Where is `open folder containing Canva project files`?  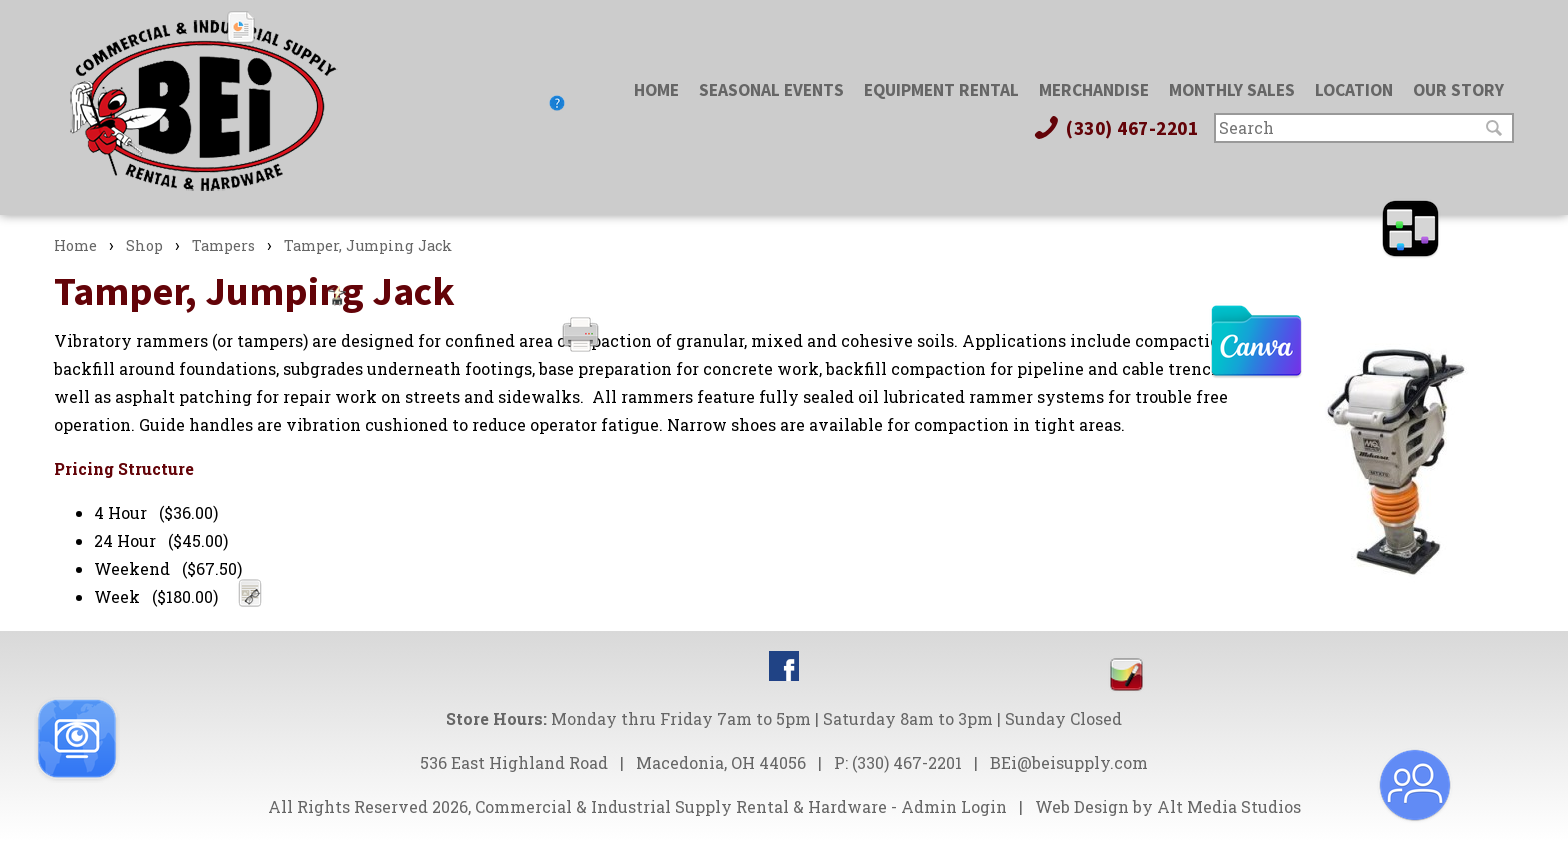 open folder containing Canva project files is located at coordinates (1256, 343).